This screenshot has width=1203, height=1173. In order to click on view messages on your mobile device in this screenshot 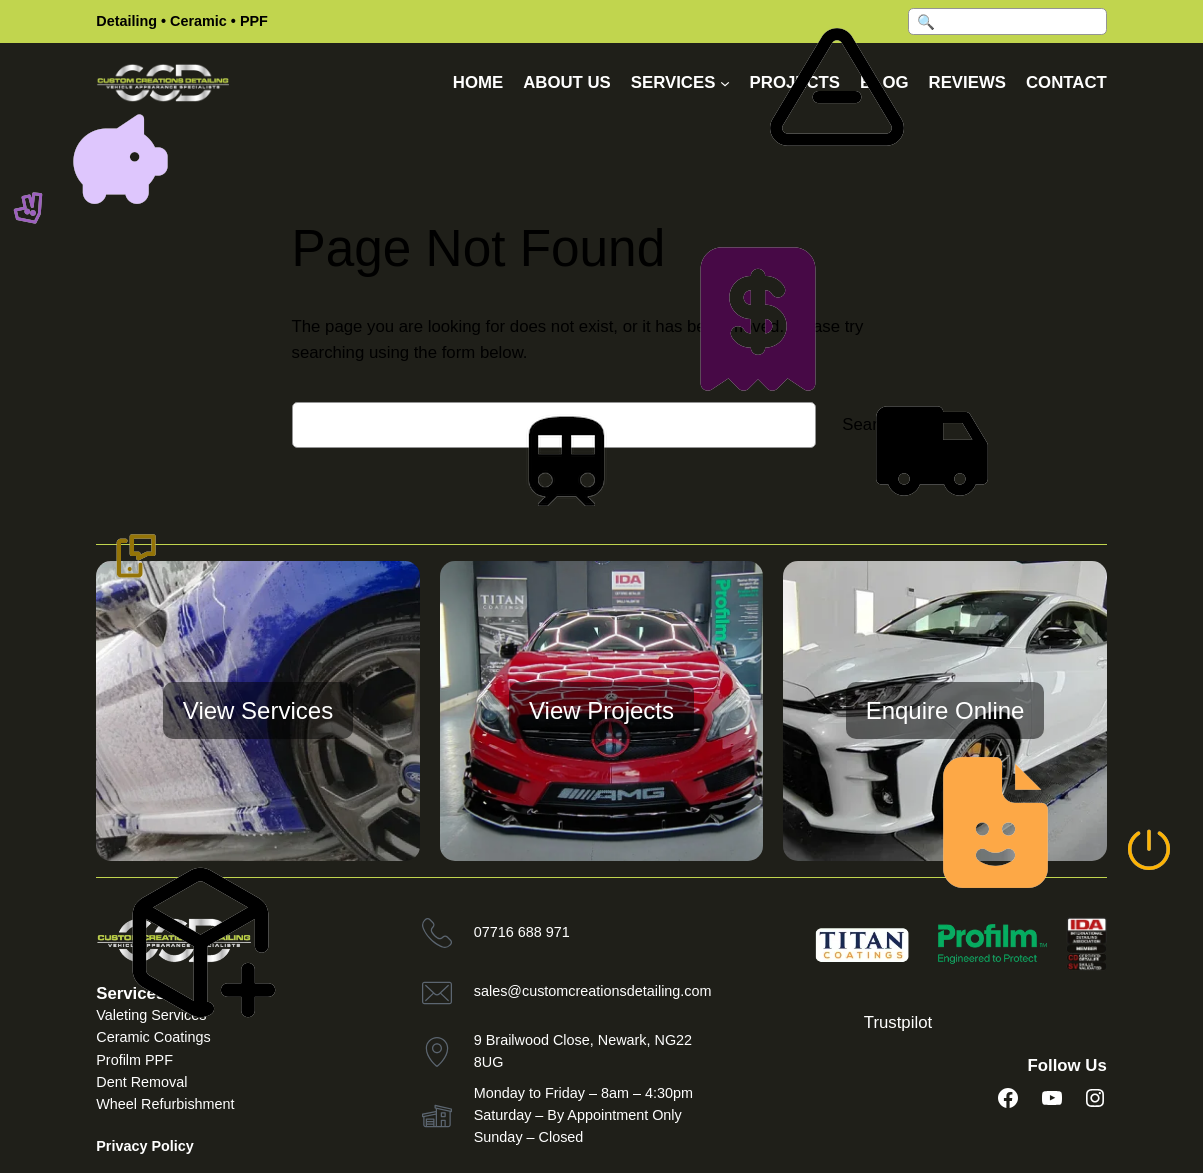, I will do `click(134, 556)`.